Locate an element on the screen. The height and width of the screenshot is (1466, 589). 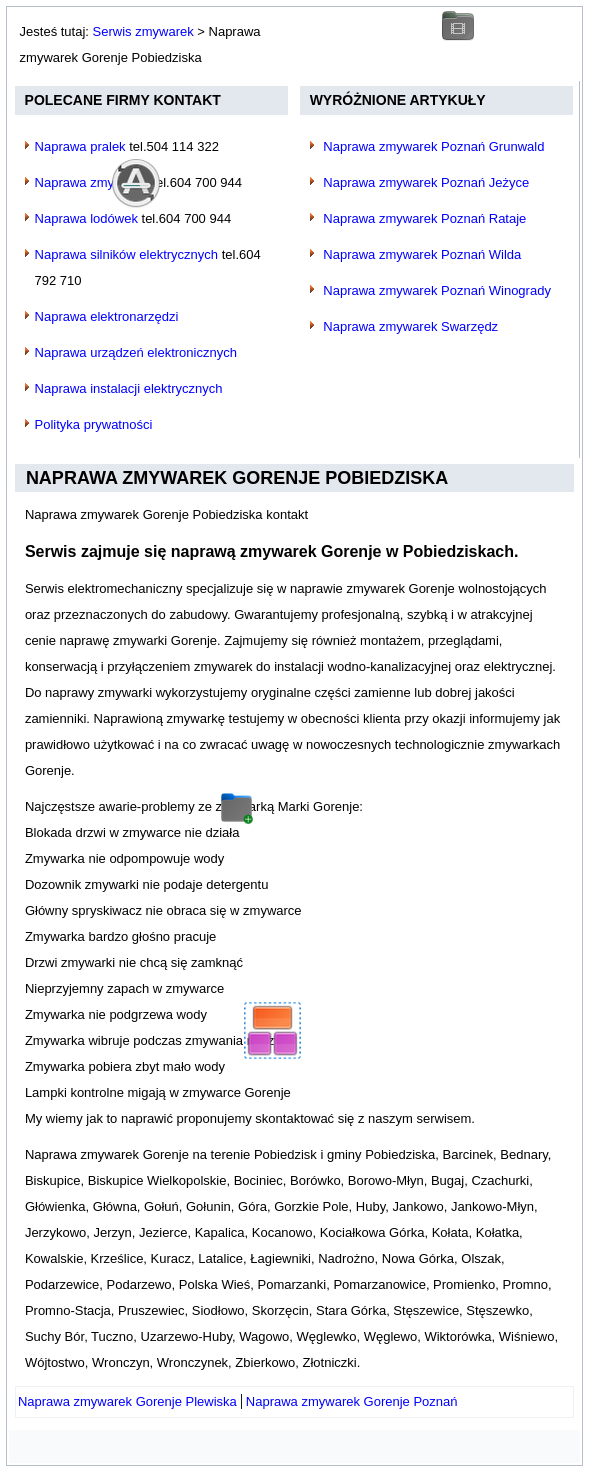
select all items in the current view is located at coordinates (272, 1030).